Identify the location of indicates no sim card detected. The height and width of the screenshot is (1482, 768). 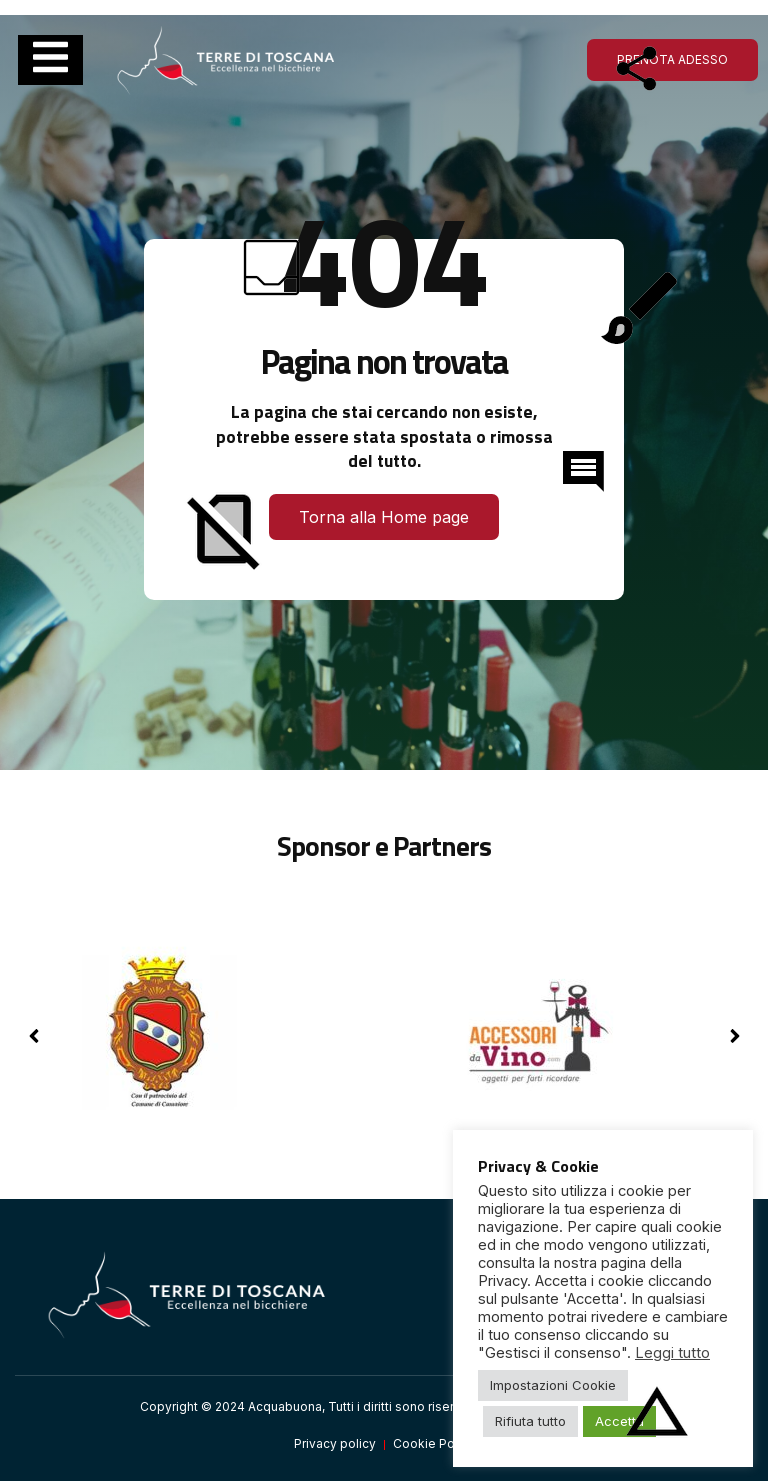
(224, 529).